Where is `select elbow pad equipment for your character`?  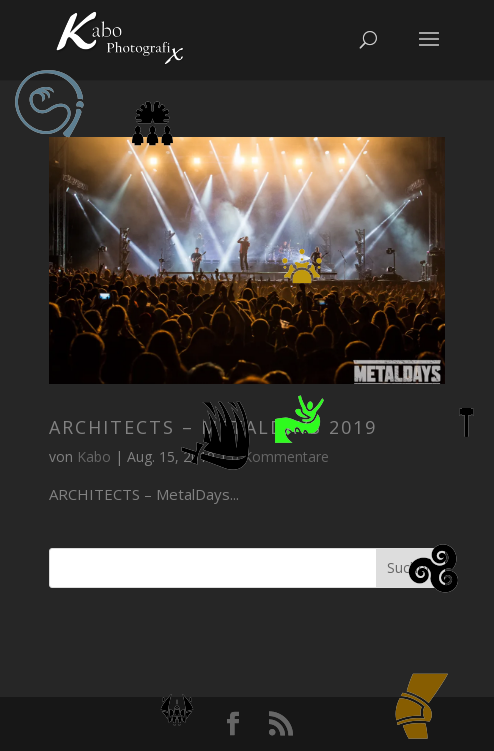
select elbow pad equipment for your character is located at coordinates (416, 706).